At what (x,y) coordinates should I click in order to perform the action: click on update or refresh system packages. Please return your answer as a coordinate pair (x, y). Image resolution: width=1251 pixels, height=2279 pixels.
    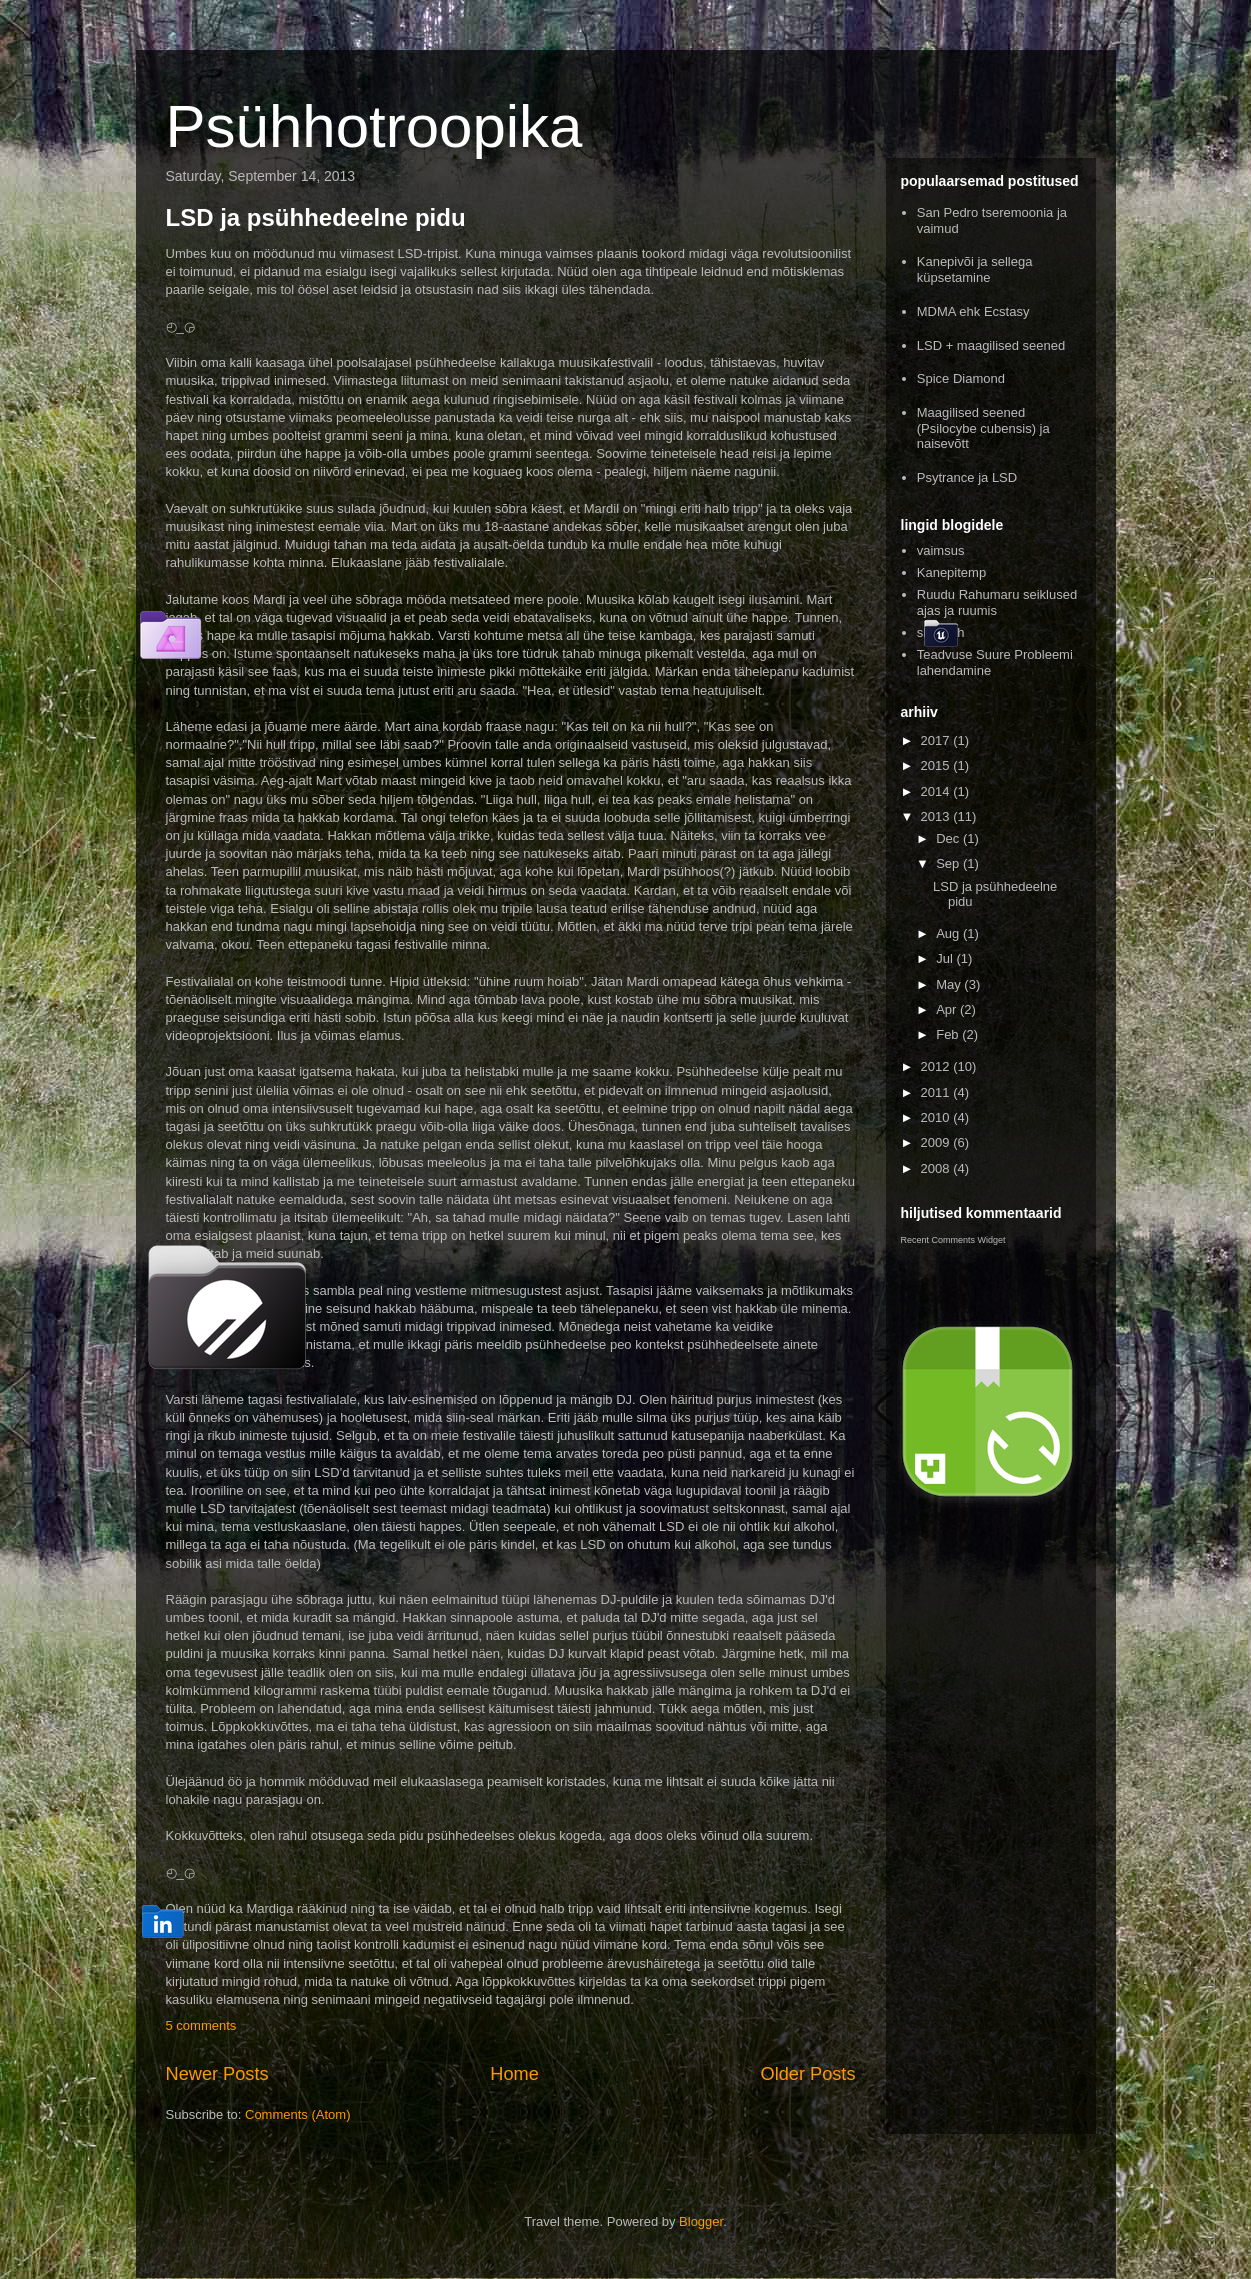
    Looking at the image, I should click on (987, 1414).